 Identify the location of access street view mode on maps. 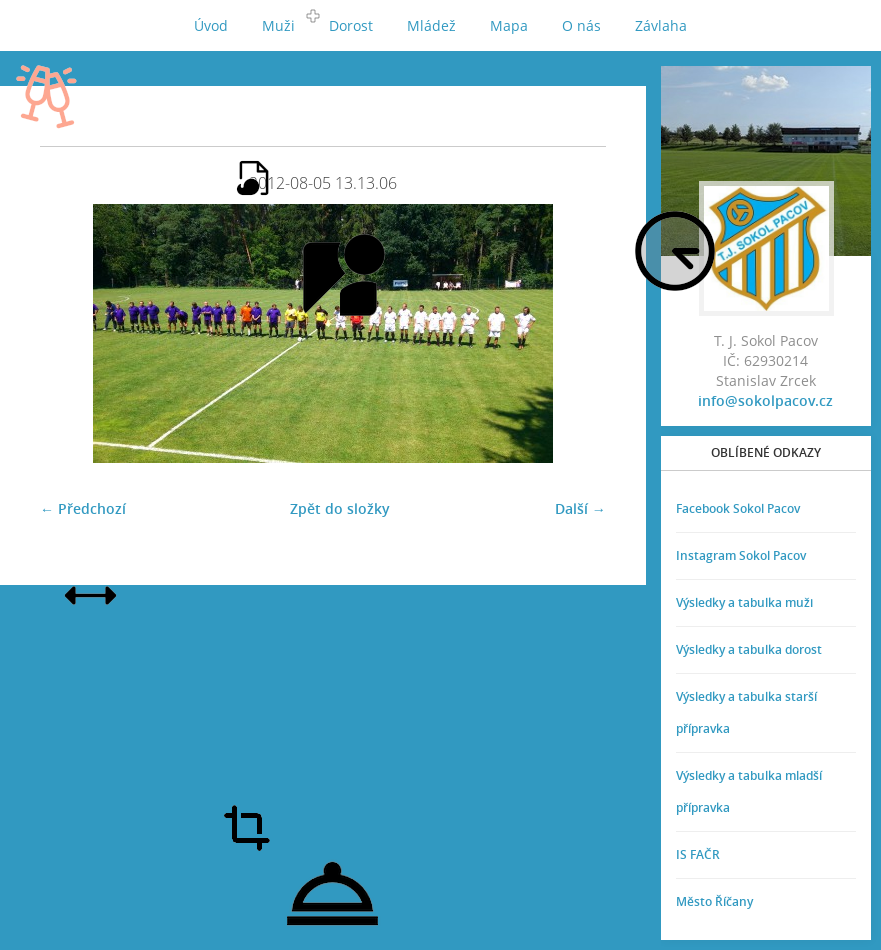
(340, 279).